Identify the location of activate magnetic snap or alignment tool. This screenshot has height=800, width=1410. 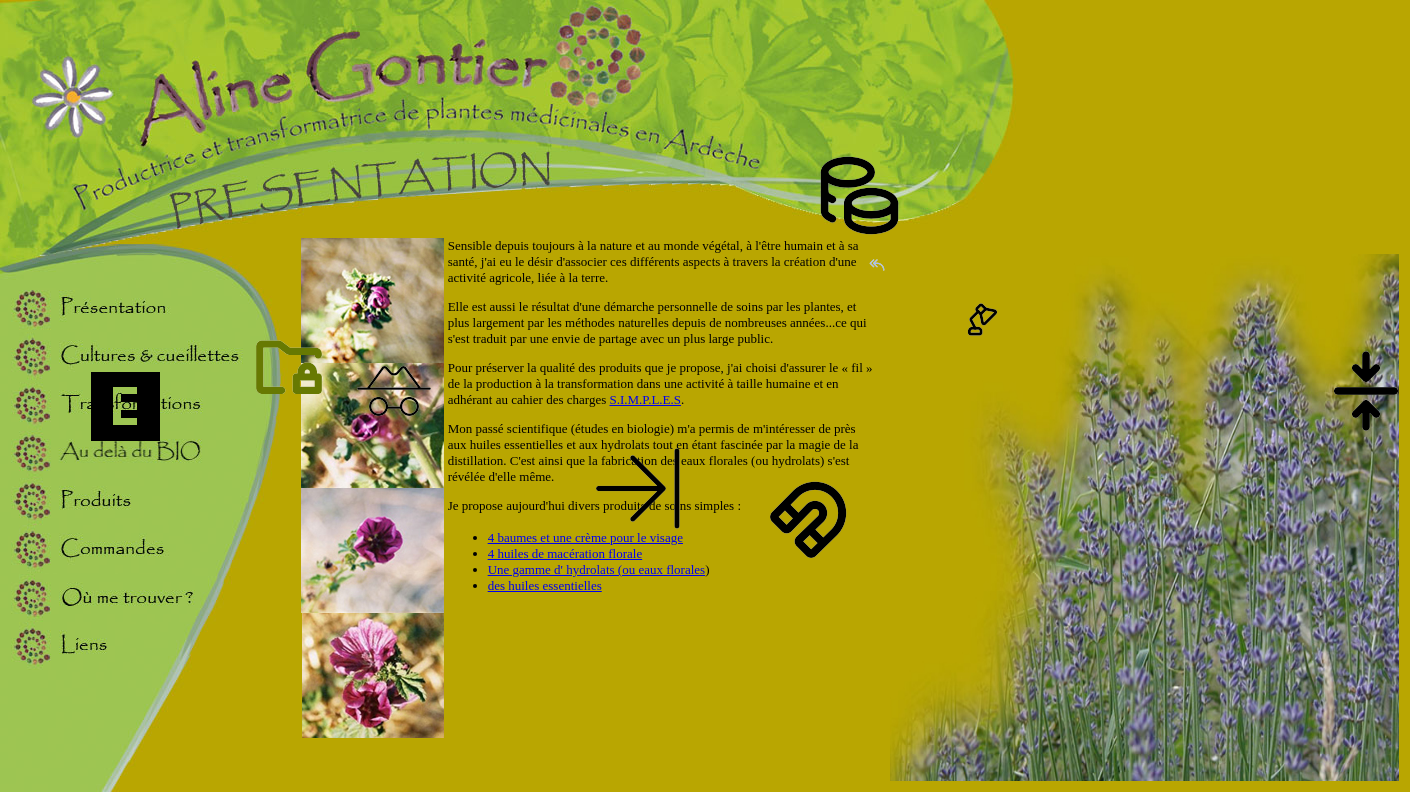
(809, 518).